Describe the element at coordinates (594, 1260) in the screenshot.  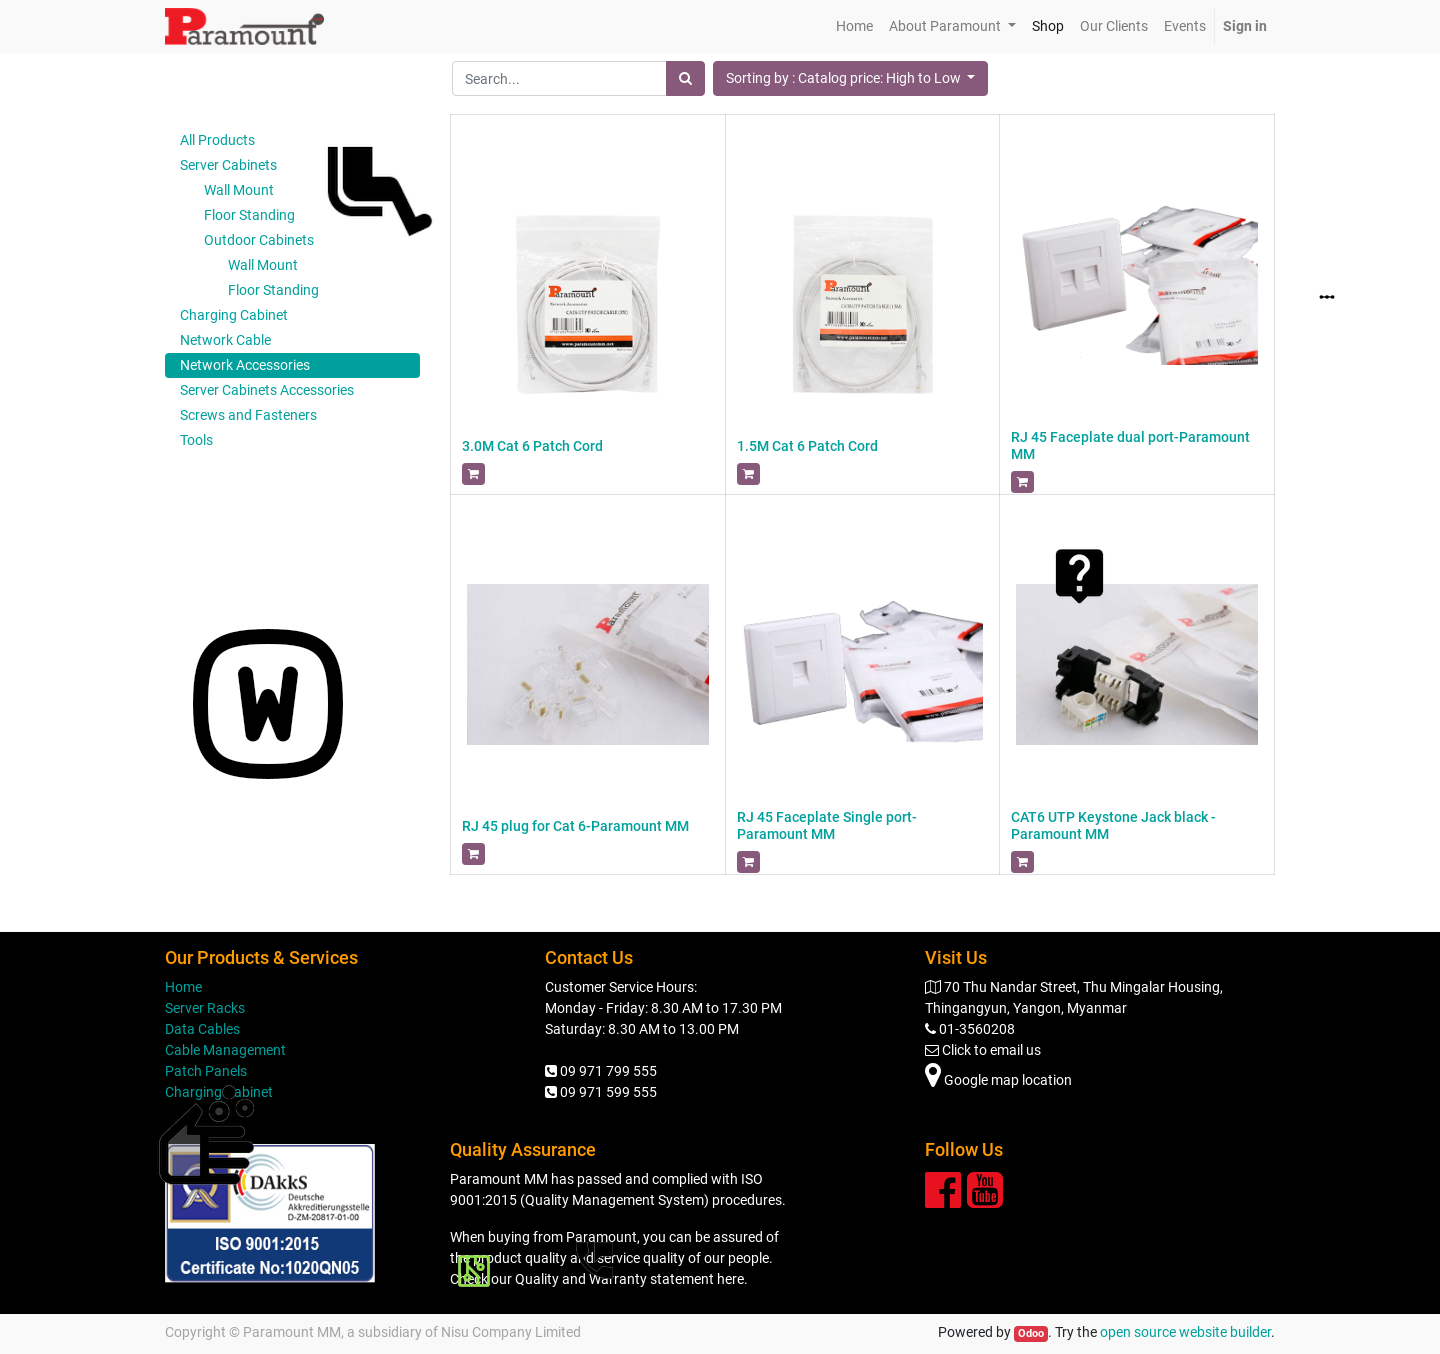
I see `access voicemail or phone messages` at that location.